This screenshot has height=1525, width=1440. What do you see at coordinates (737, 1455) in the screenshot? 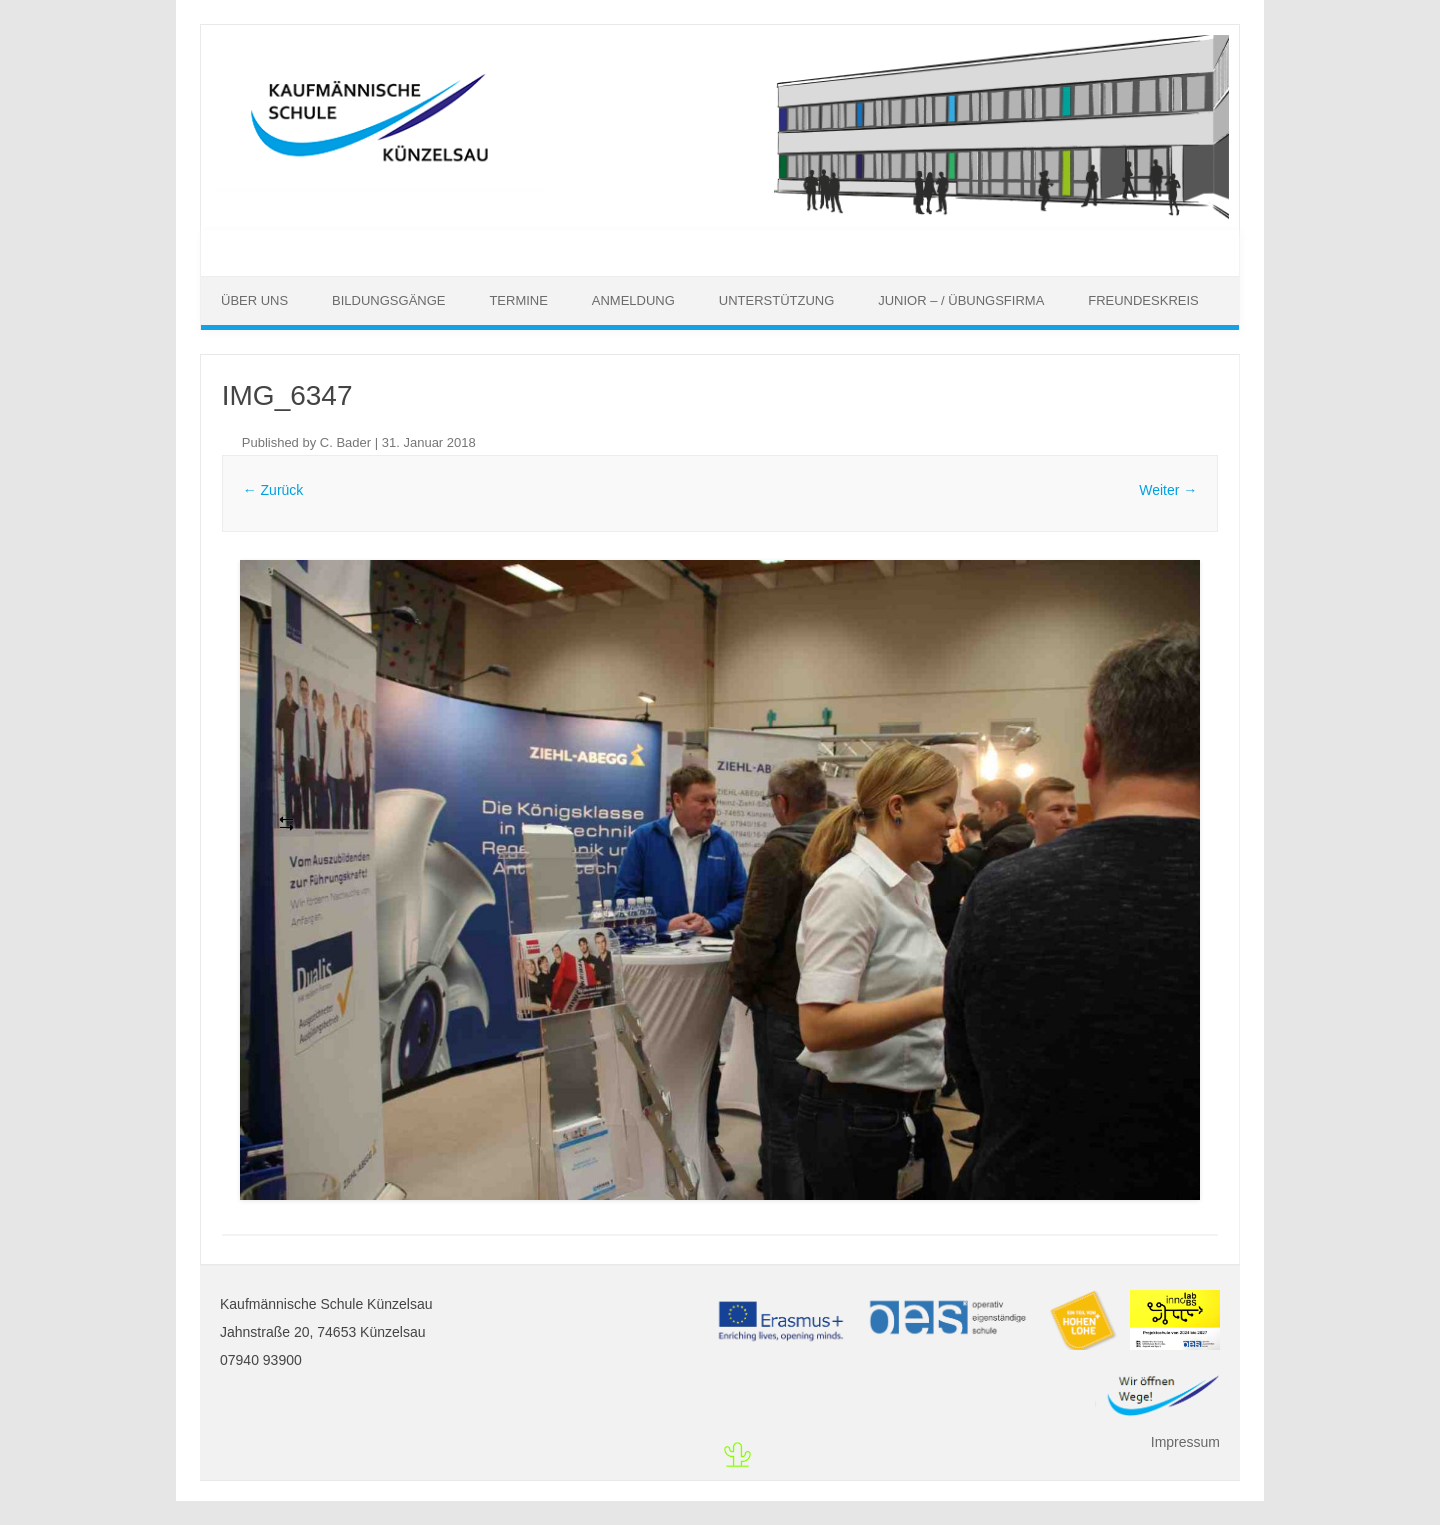
I see `indicates desert or arid climate setting` at bounding box center [737, 1455].